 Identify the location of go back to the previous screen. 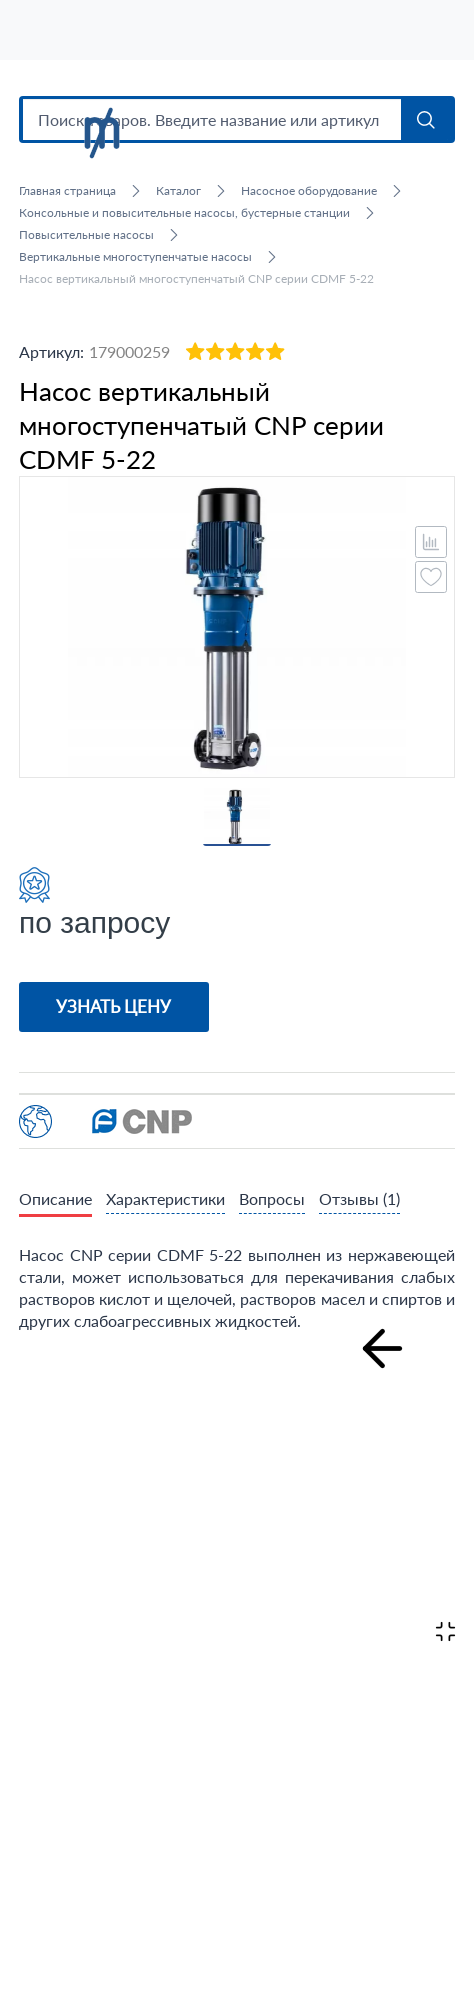
(382, 1348).